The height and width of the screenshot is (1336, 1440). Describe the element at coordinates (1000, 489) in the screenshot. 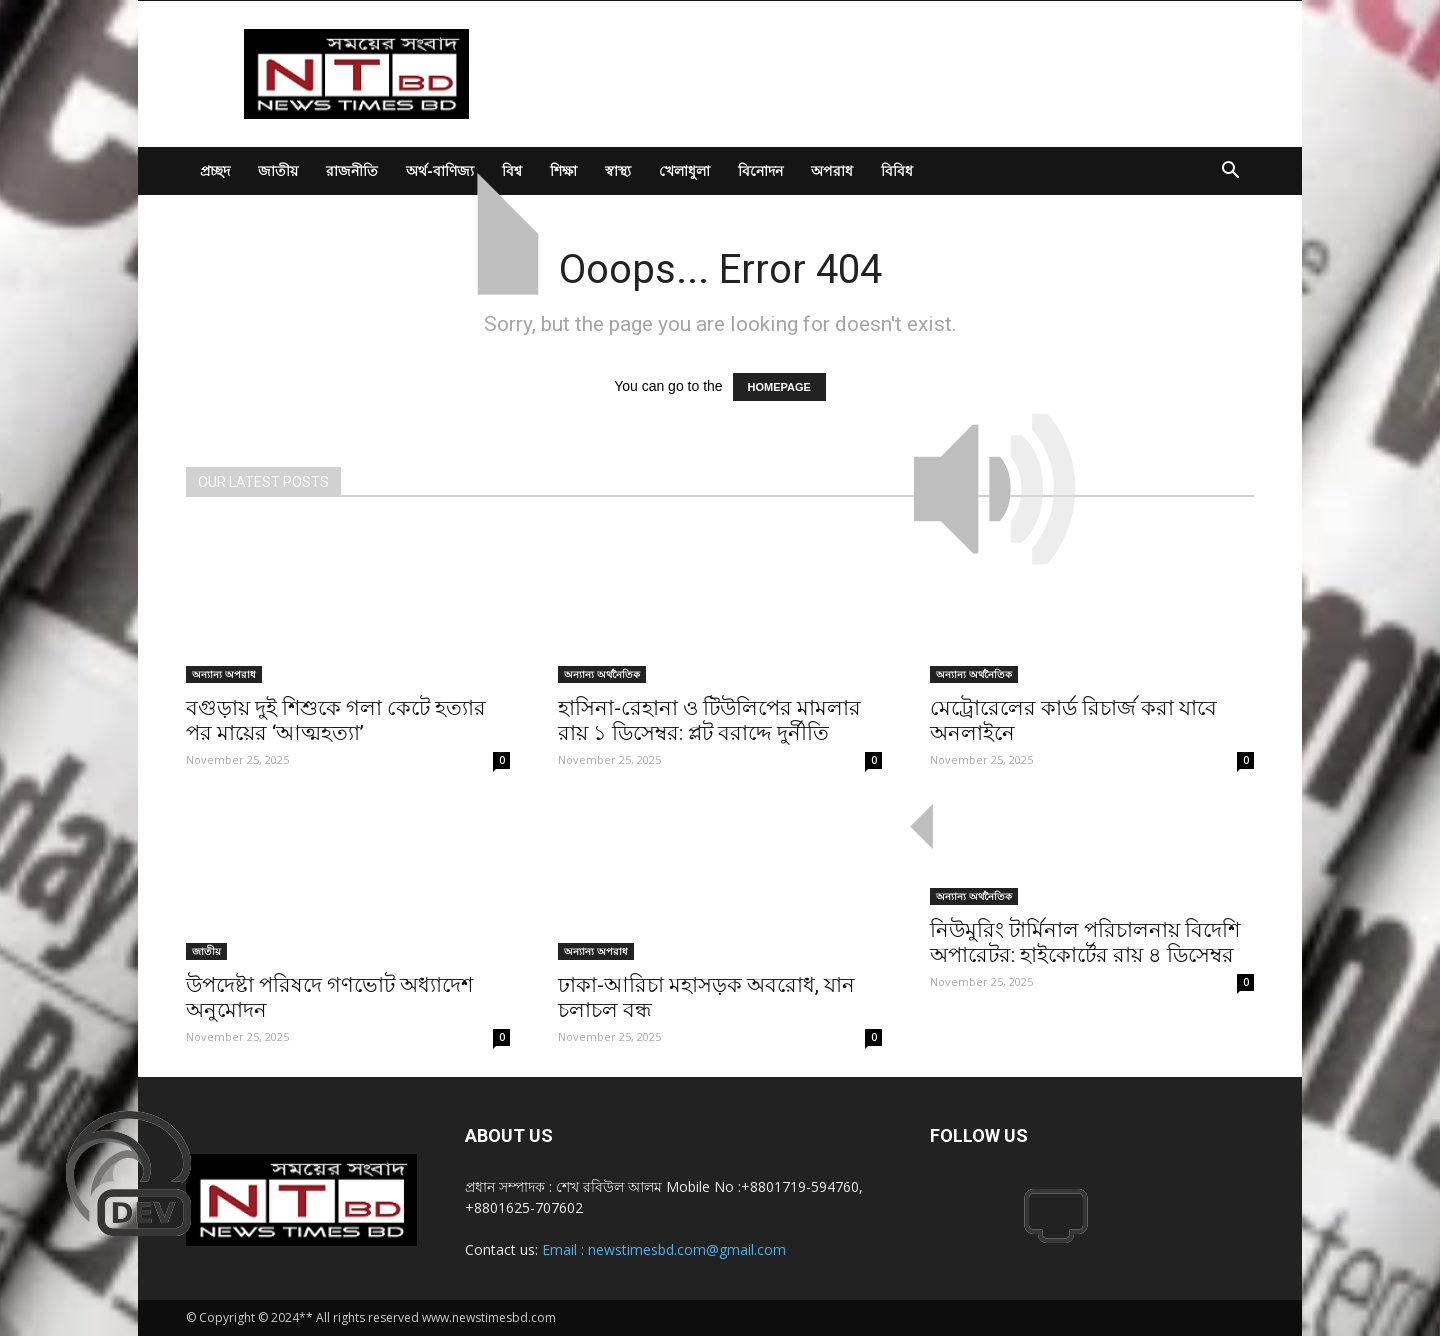

I see `indicates low volume level` at that location.